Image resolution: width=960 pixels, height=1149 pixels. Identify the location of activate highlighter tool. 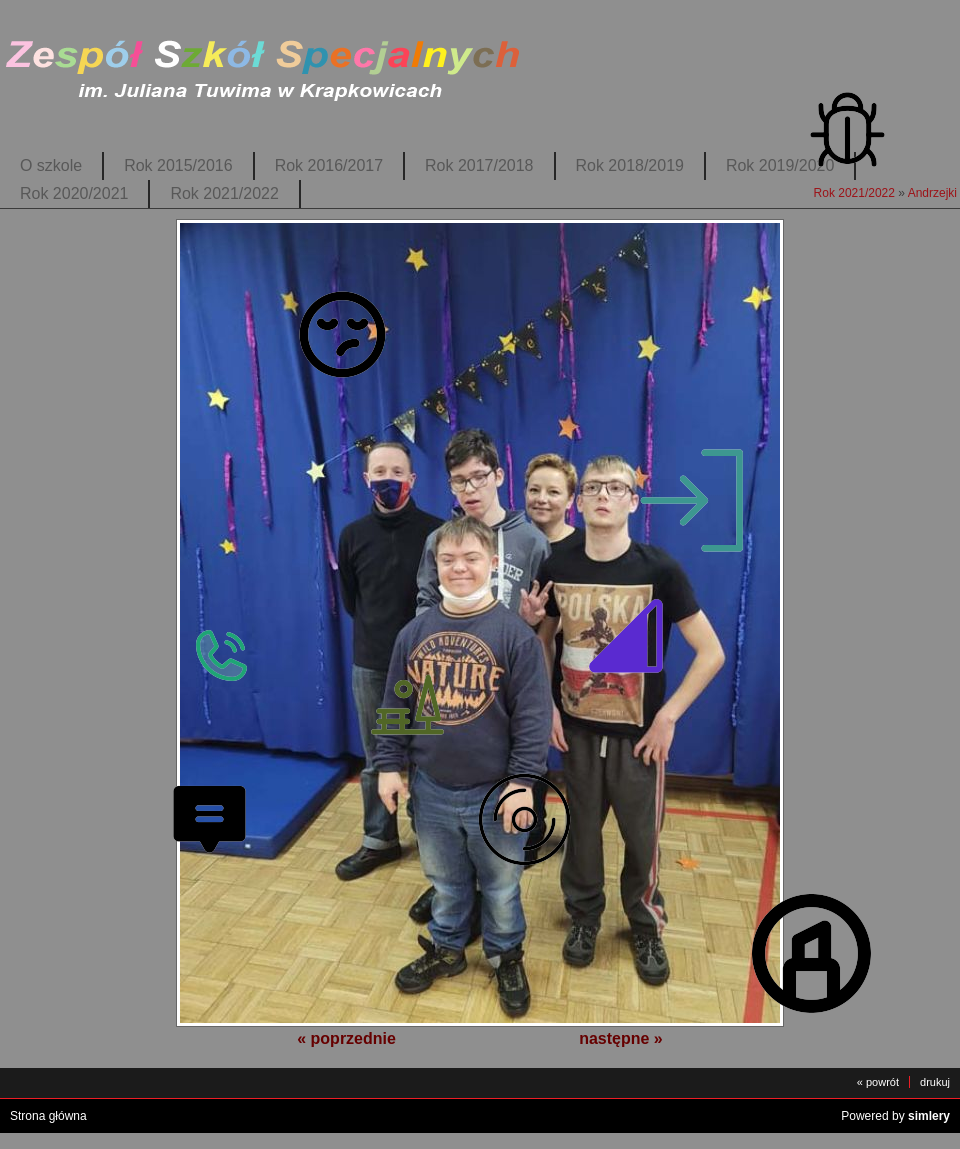
(811, 953).